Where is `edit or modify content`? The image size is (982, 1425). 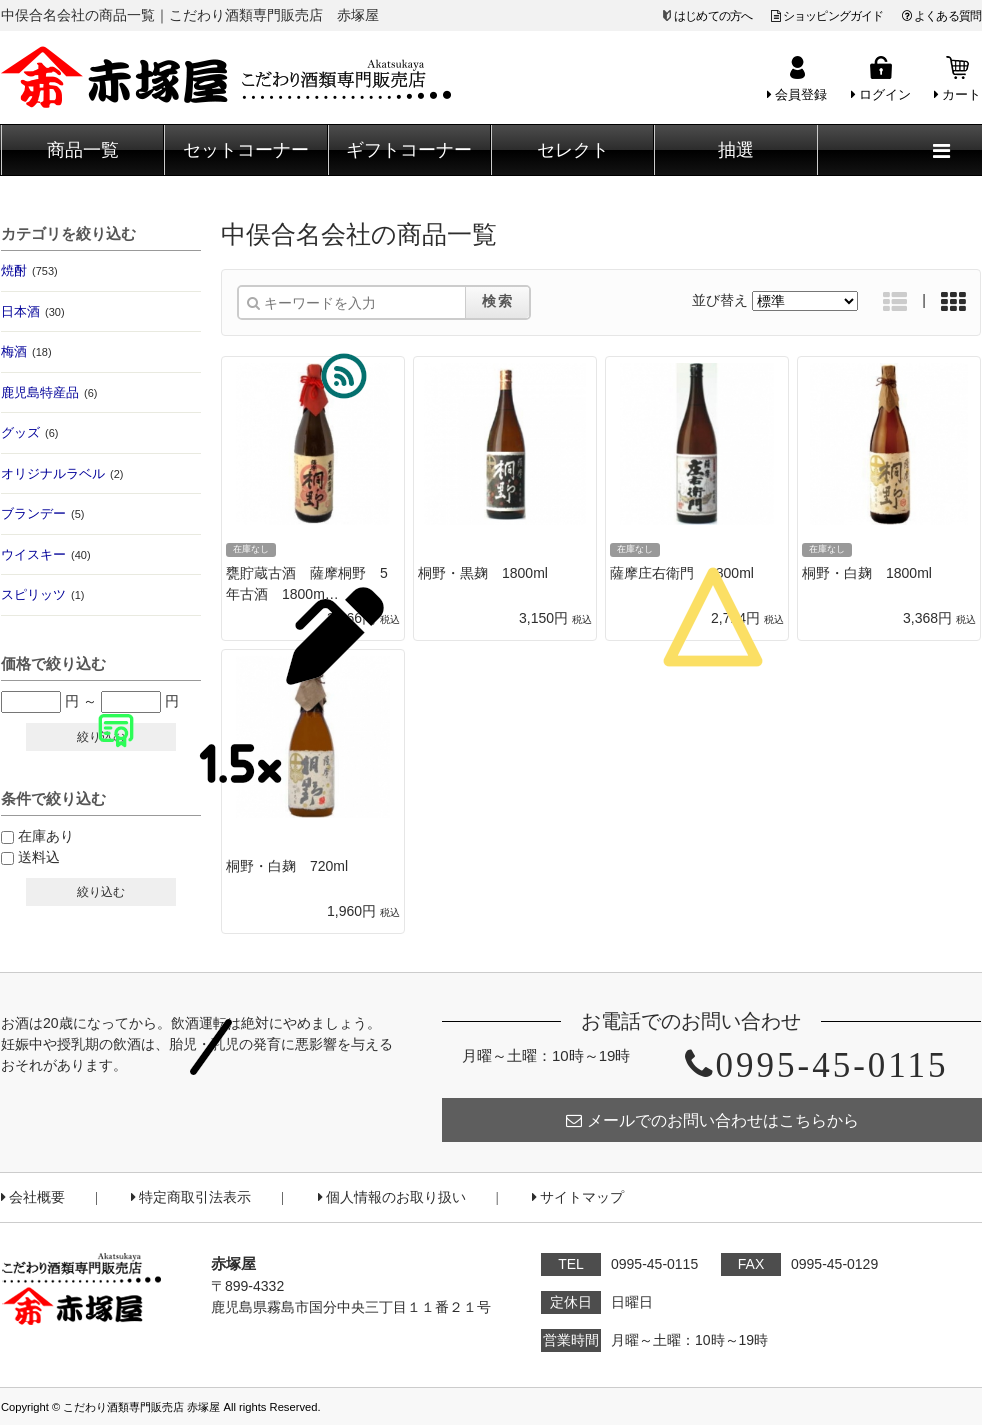
edit or modify content is located at coordinates (335, 636).